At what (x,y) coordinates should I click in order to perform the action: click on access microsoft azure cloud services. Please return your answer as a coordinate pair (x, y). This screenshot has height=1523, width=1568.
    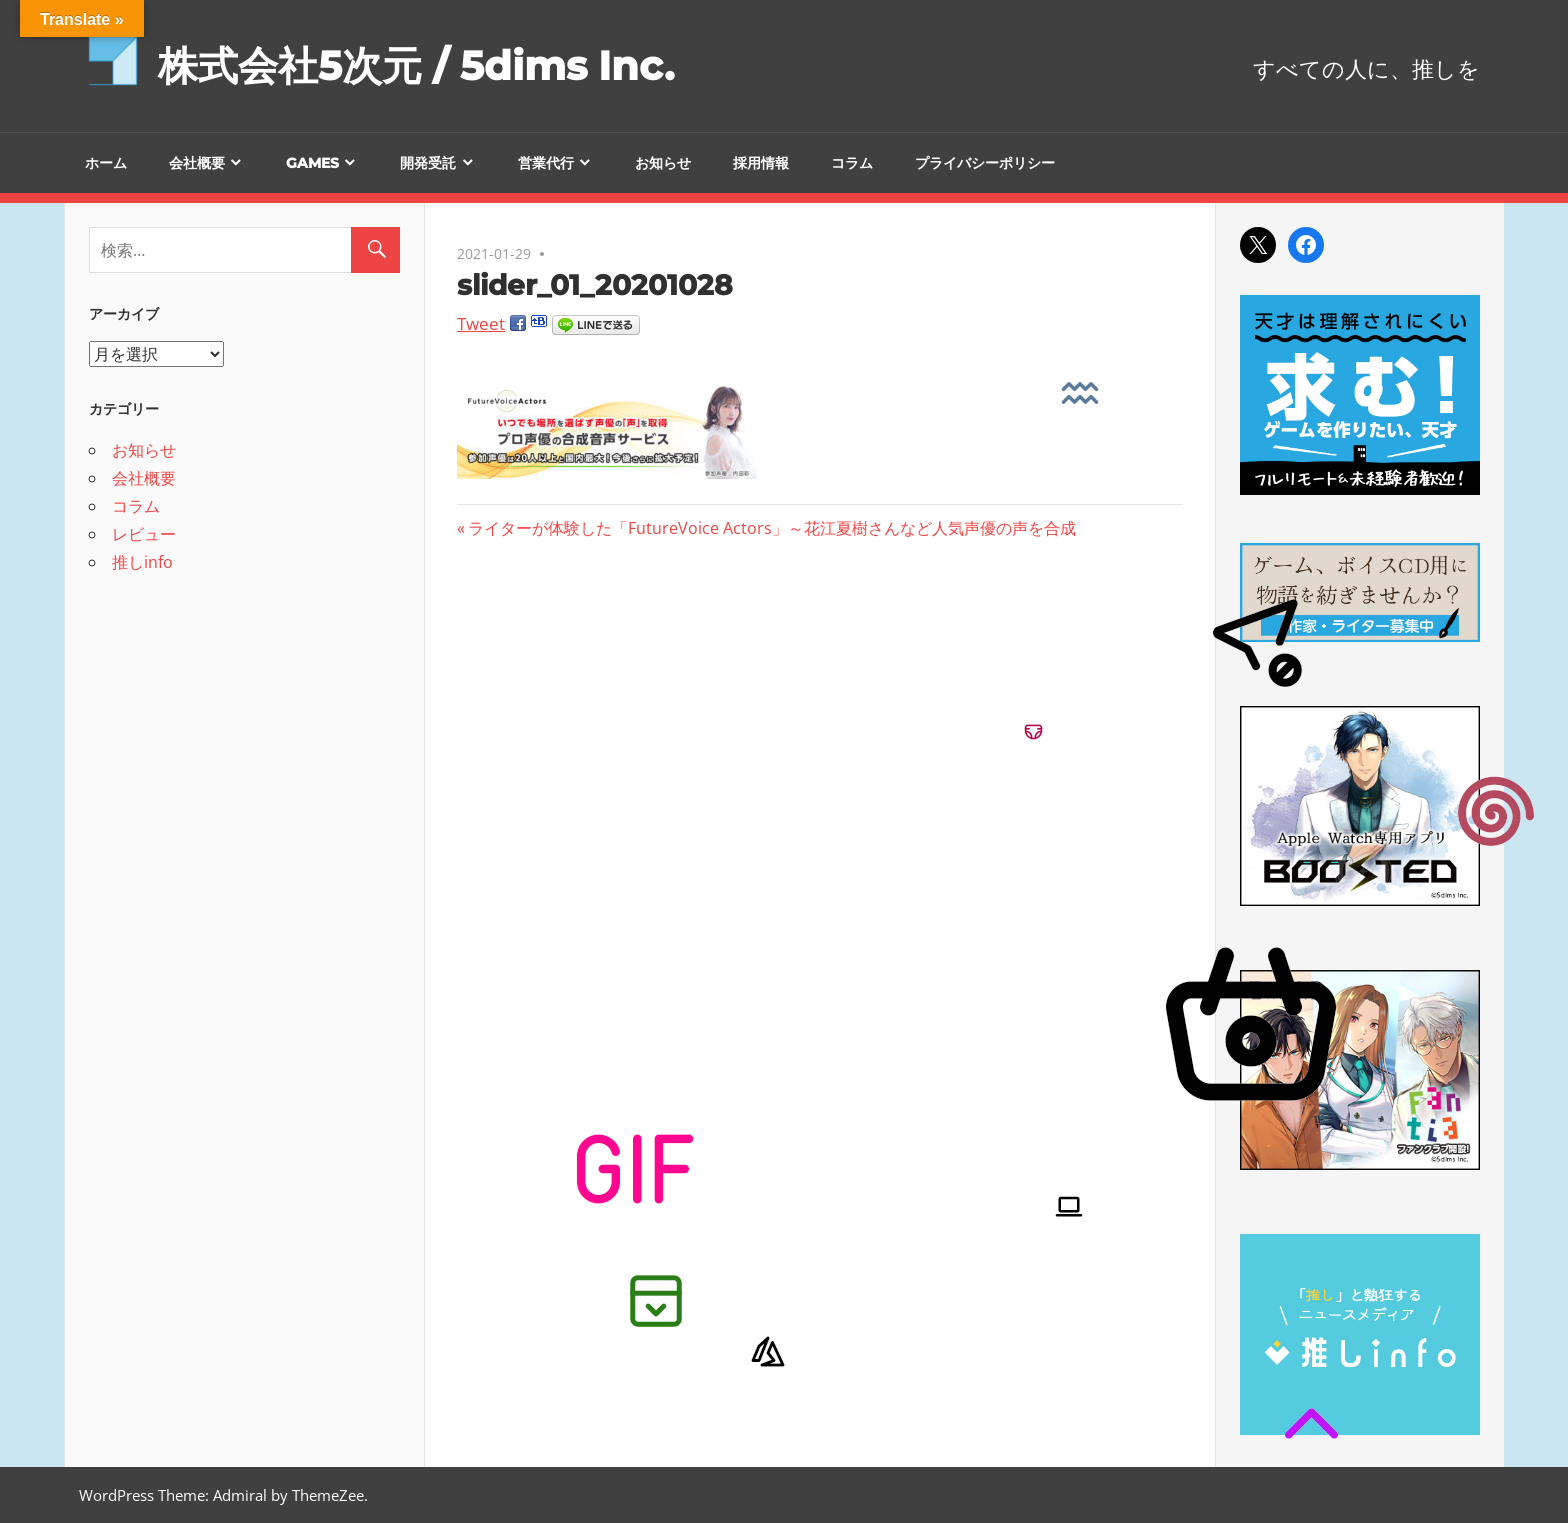
    Looking at the image, I should click on (768, 1353).